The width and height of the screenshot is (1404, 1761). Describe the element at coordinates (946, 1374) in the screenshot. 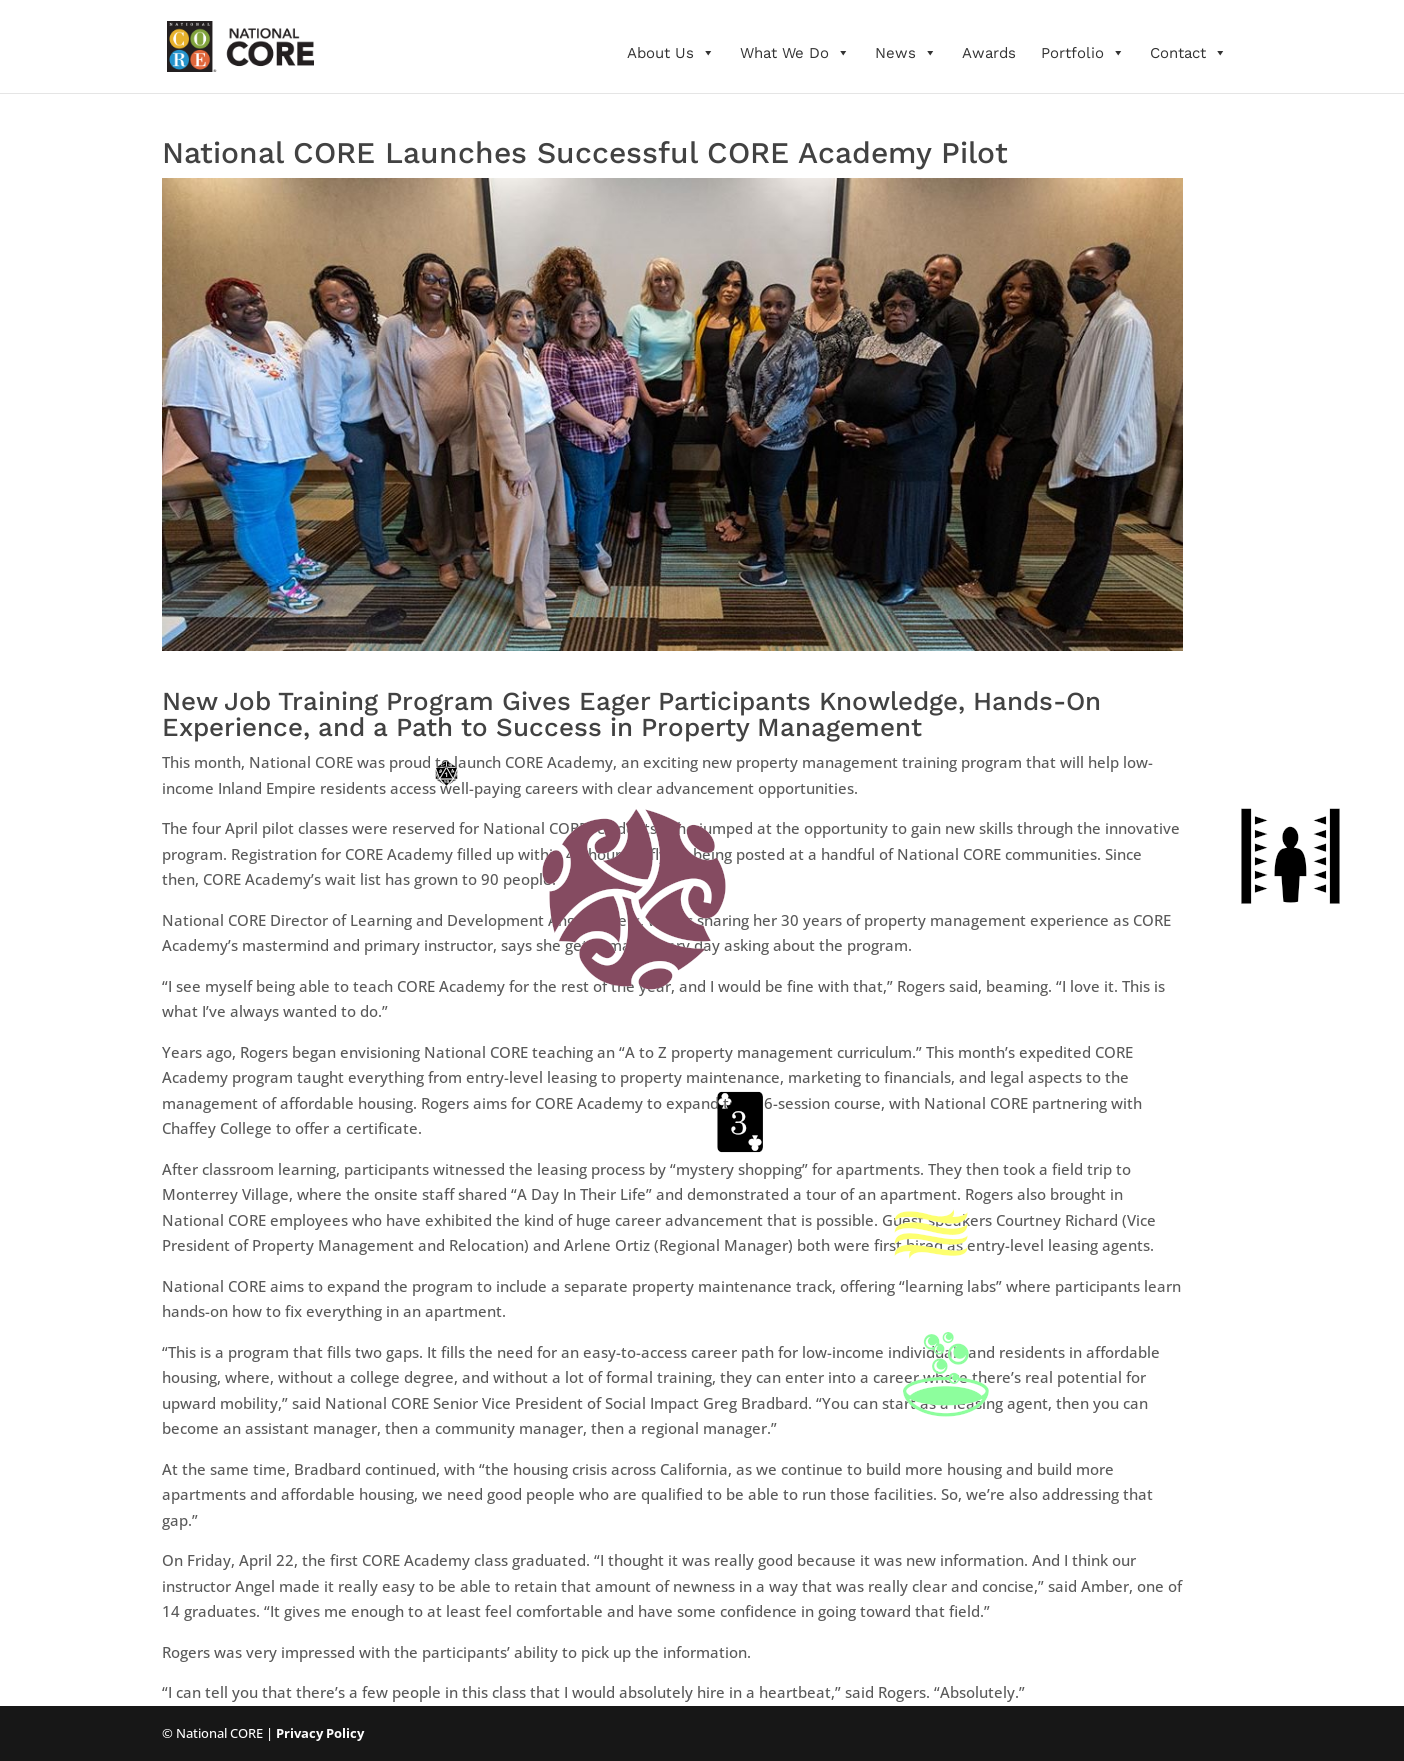

I see `brewing or crafting a potion` at that location.